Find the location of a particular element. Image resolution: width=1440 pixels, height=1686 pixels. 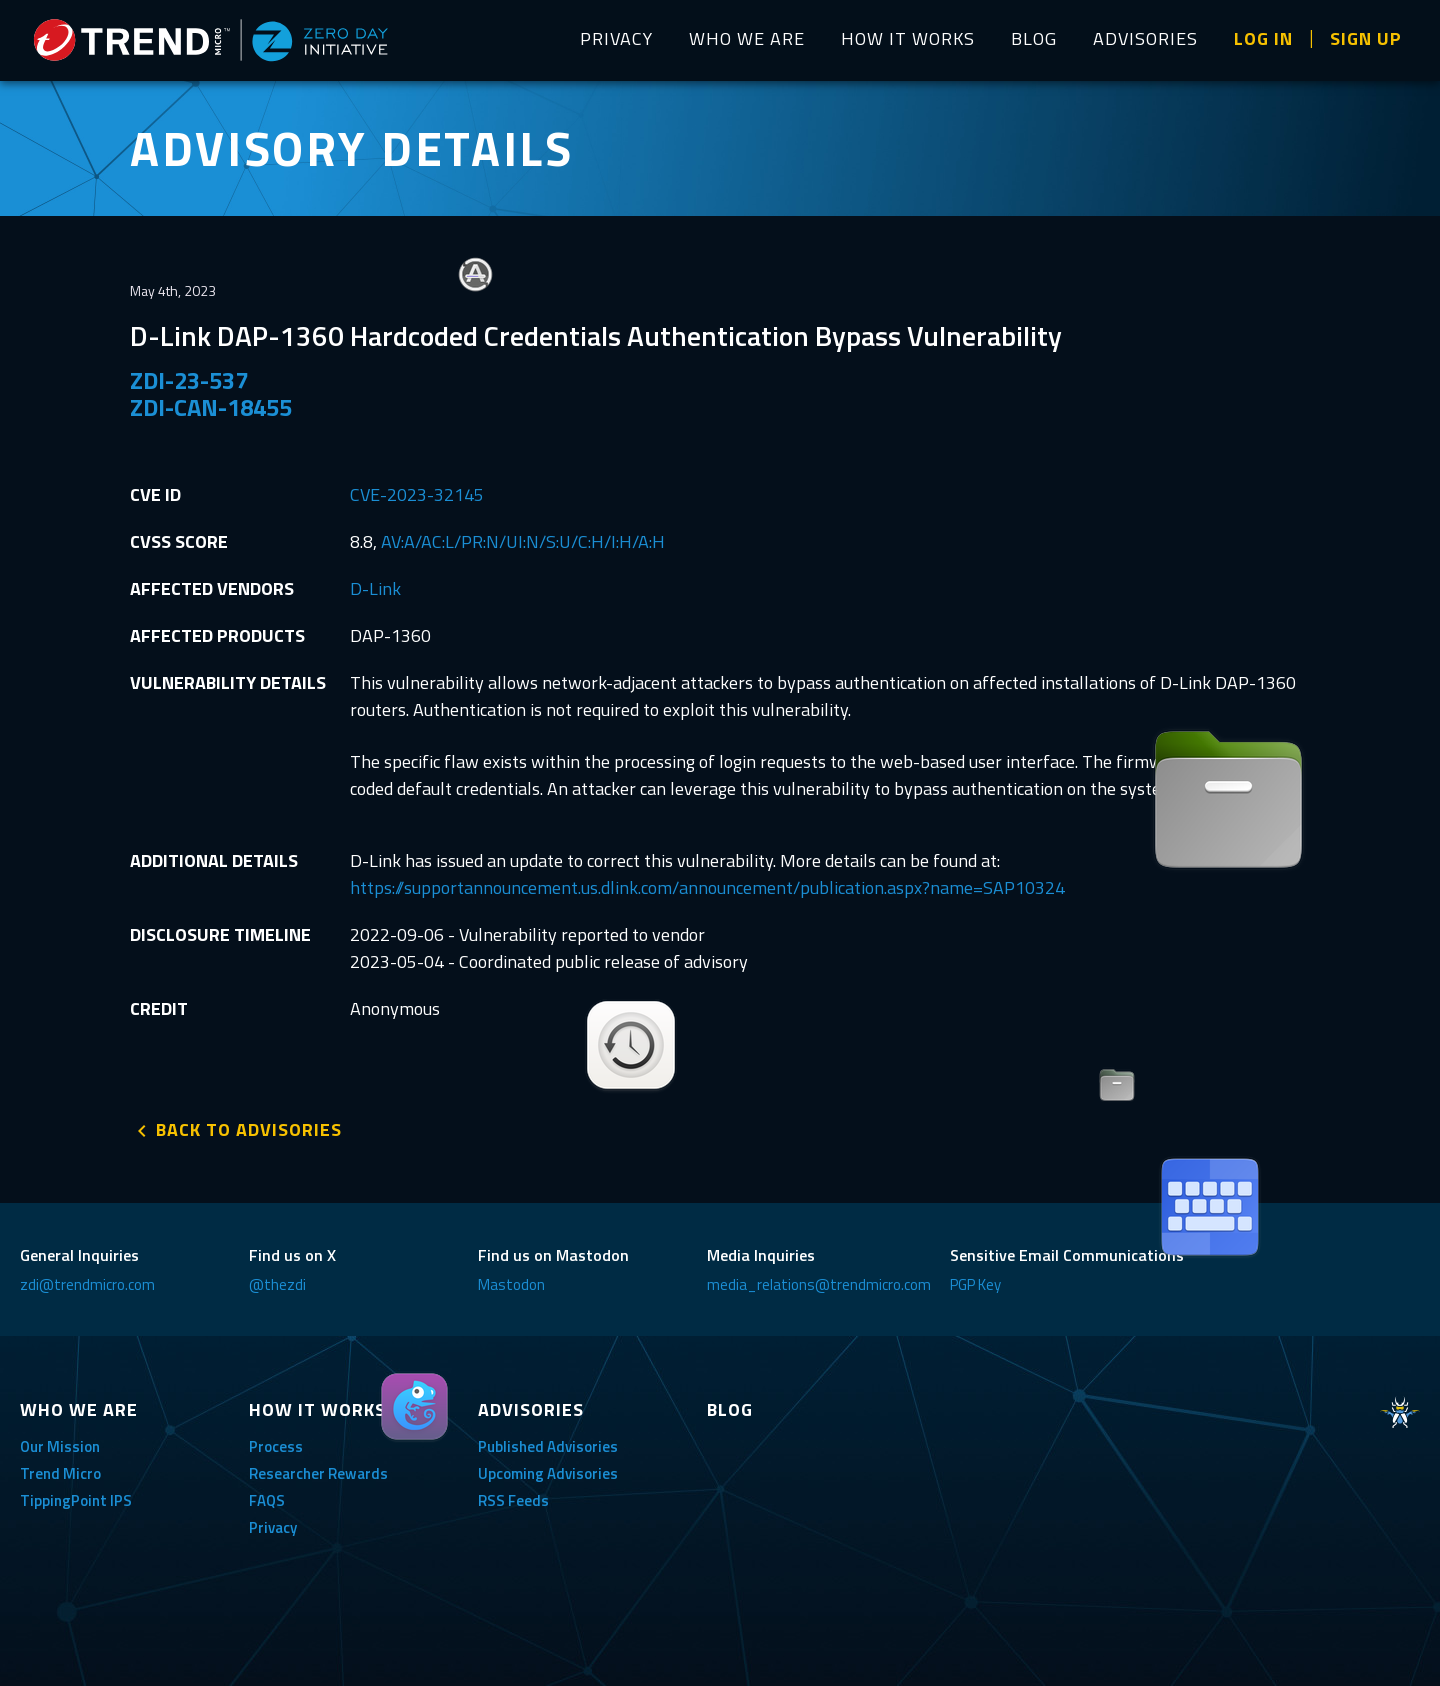

open the nautilus file manager is located at coordinates (1228, 799).